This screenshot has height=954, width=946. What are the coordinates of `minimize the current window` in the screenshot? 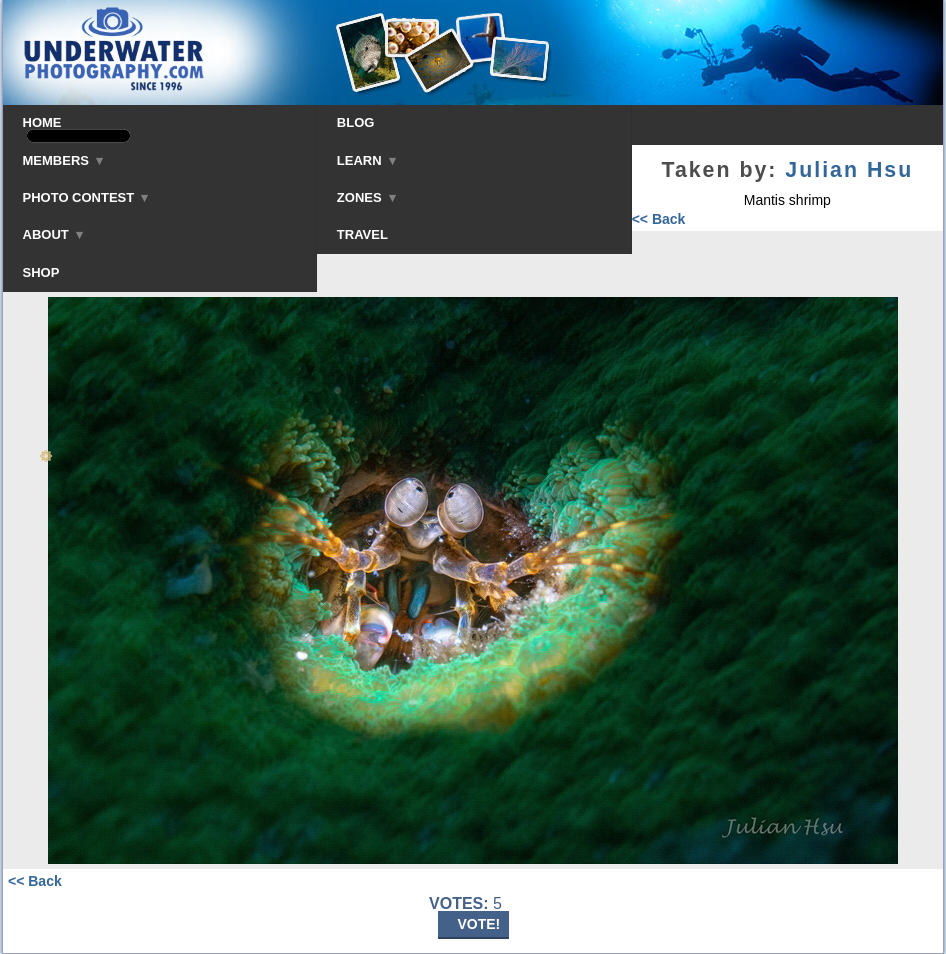 It's located at (78, 103).